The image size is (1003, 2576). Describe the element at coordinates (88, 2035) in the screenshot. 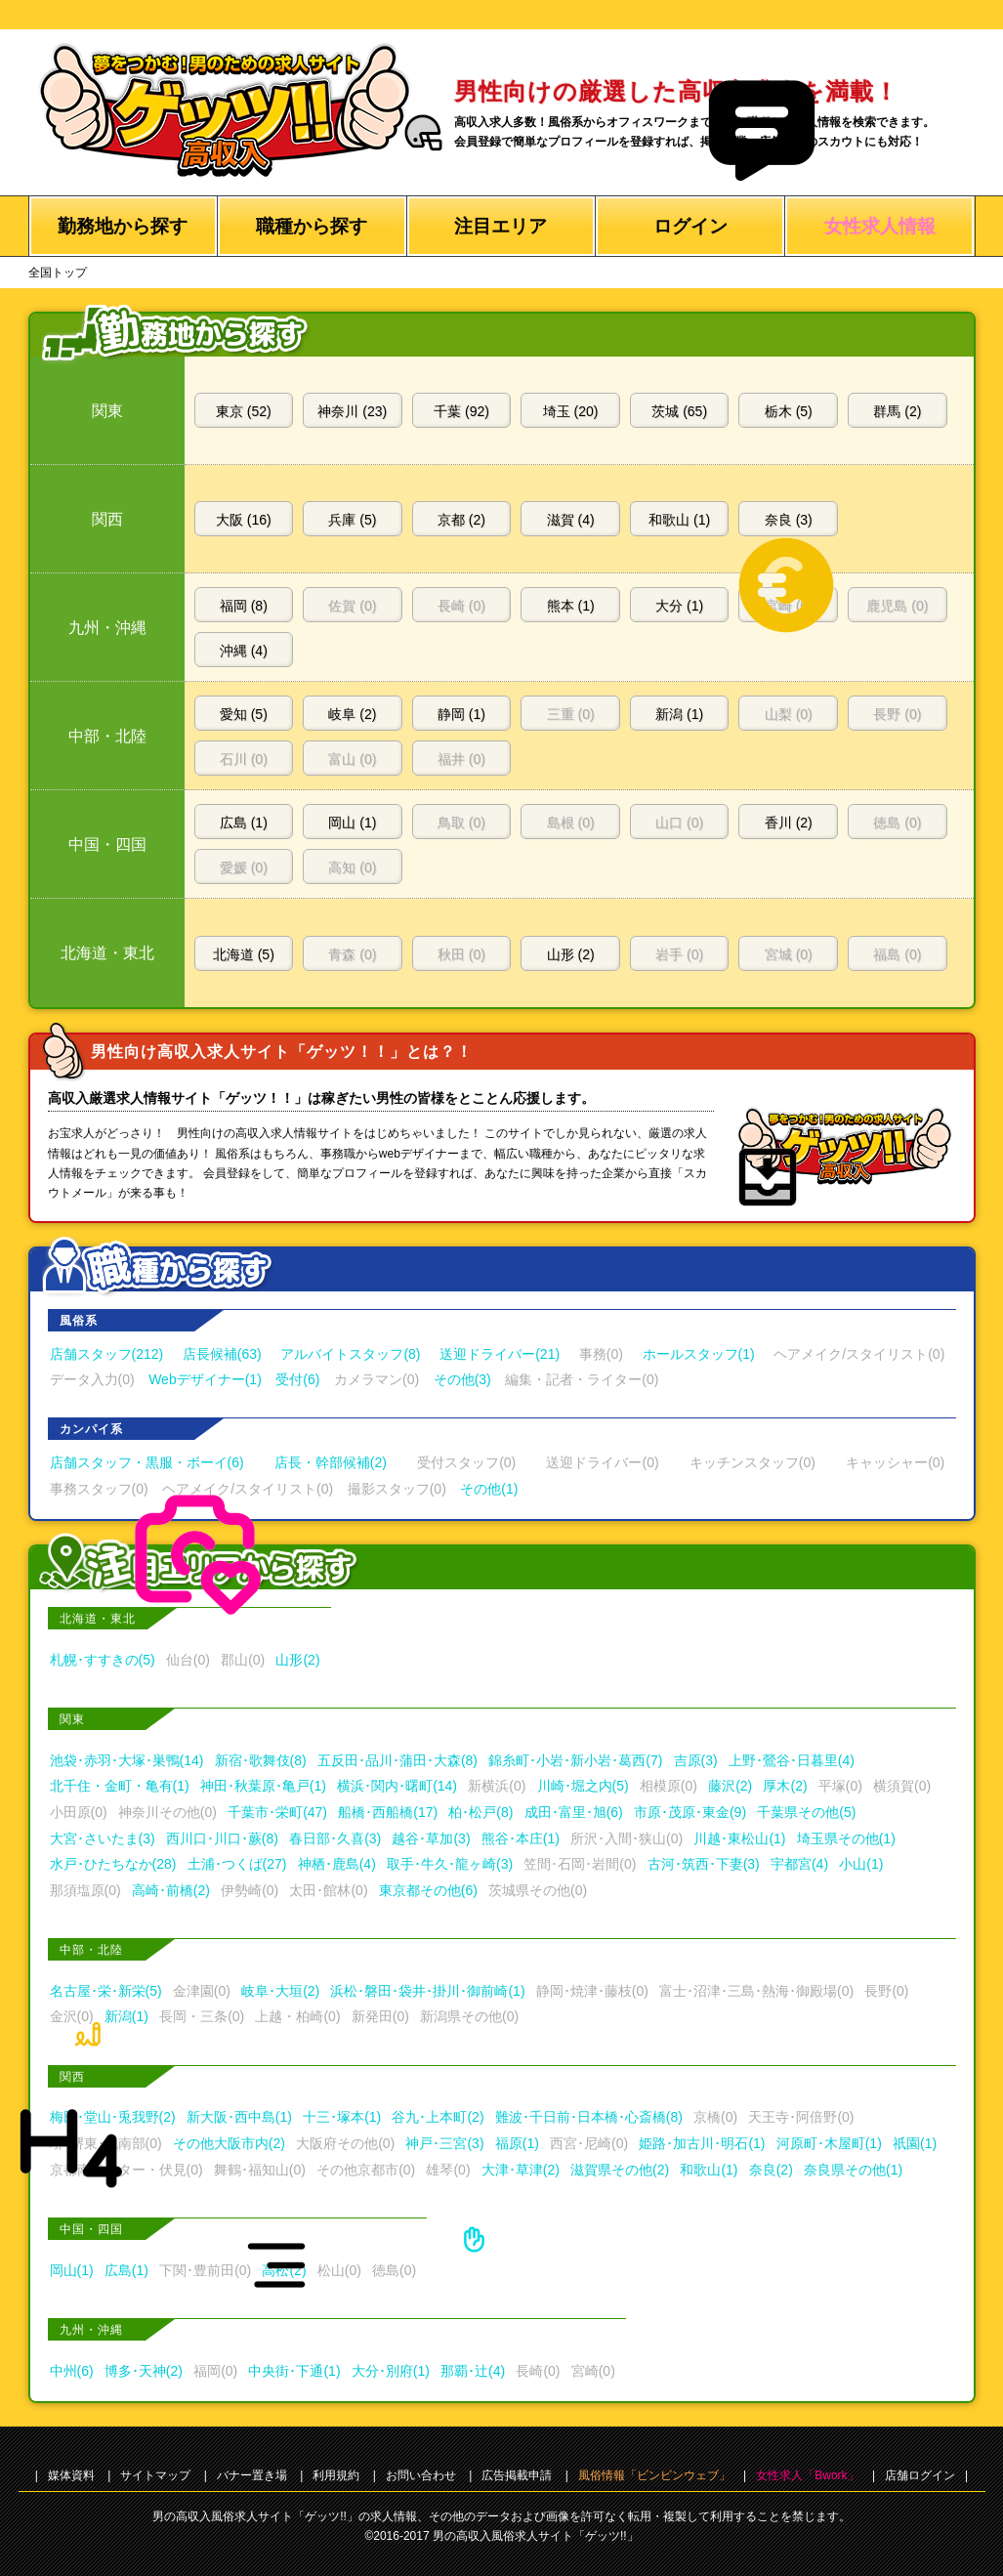

I see `sign a document or form` at that location.